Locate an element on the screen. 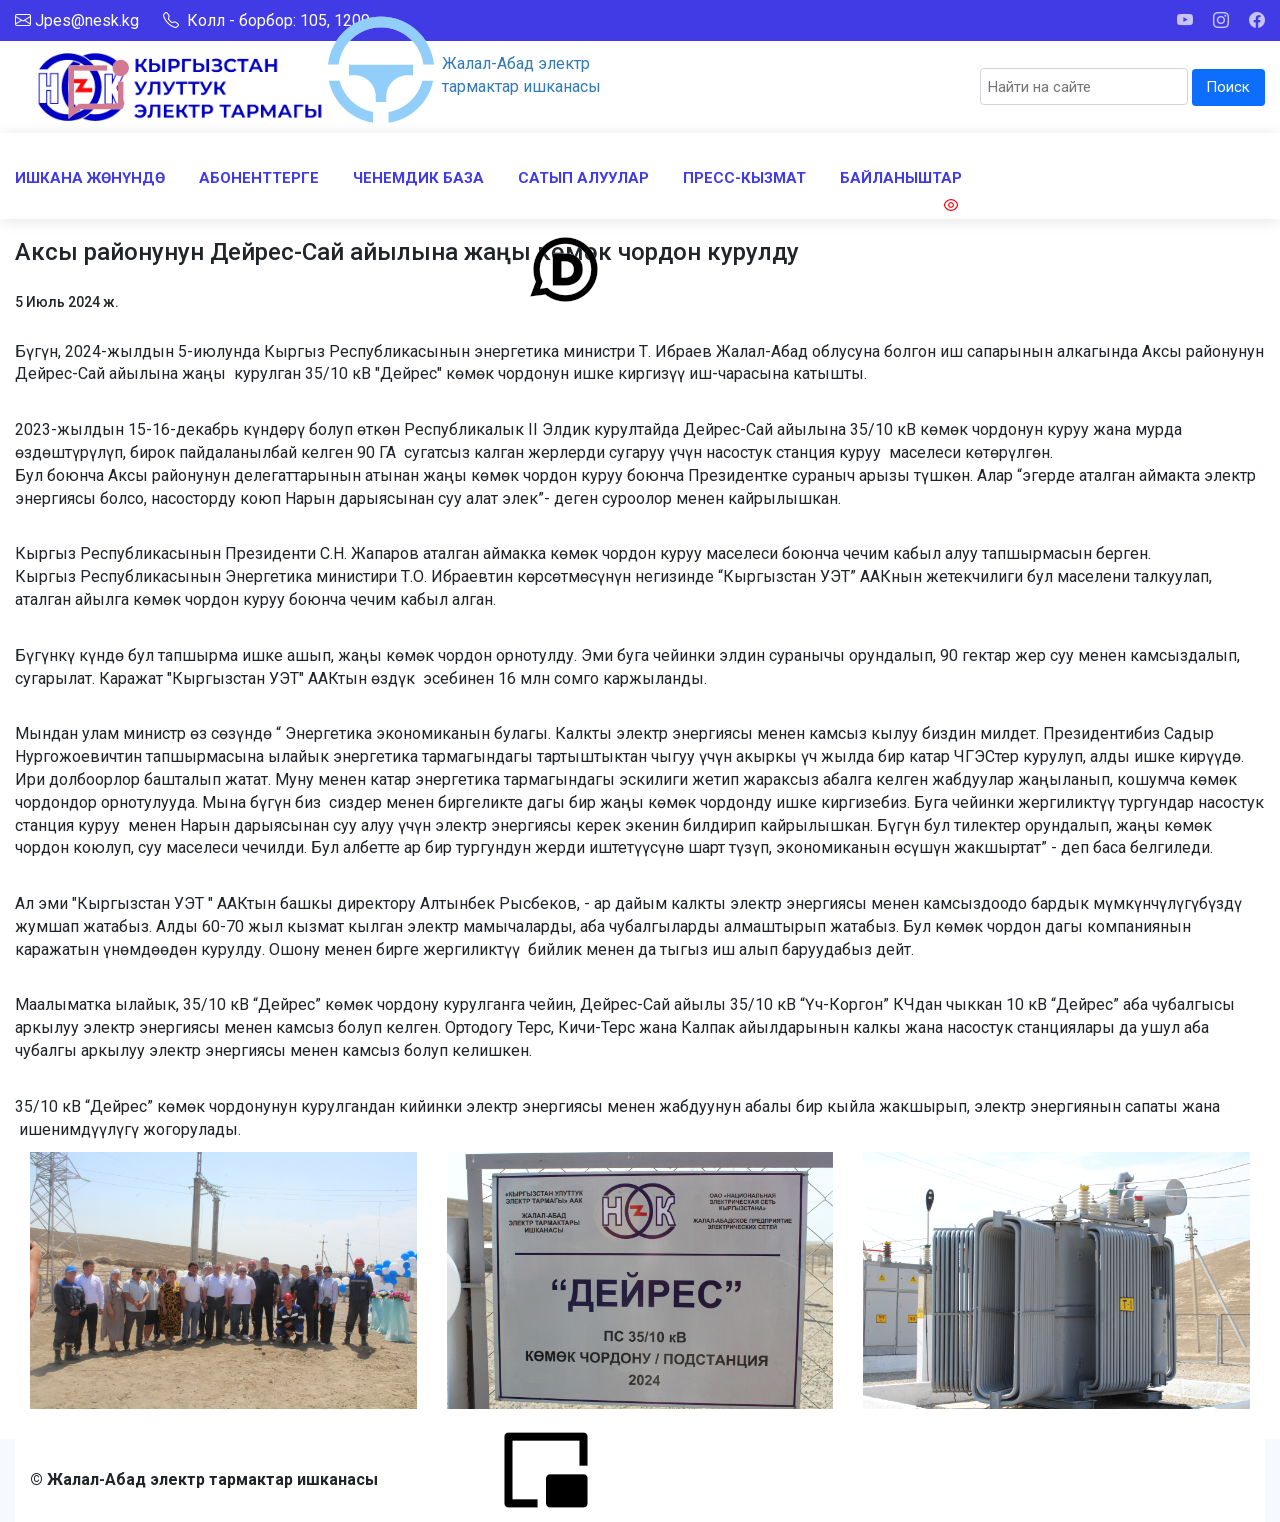 This screenshot has height=1522, width=1280. access driving or navigation mode is located at coordinates (381, 70).